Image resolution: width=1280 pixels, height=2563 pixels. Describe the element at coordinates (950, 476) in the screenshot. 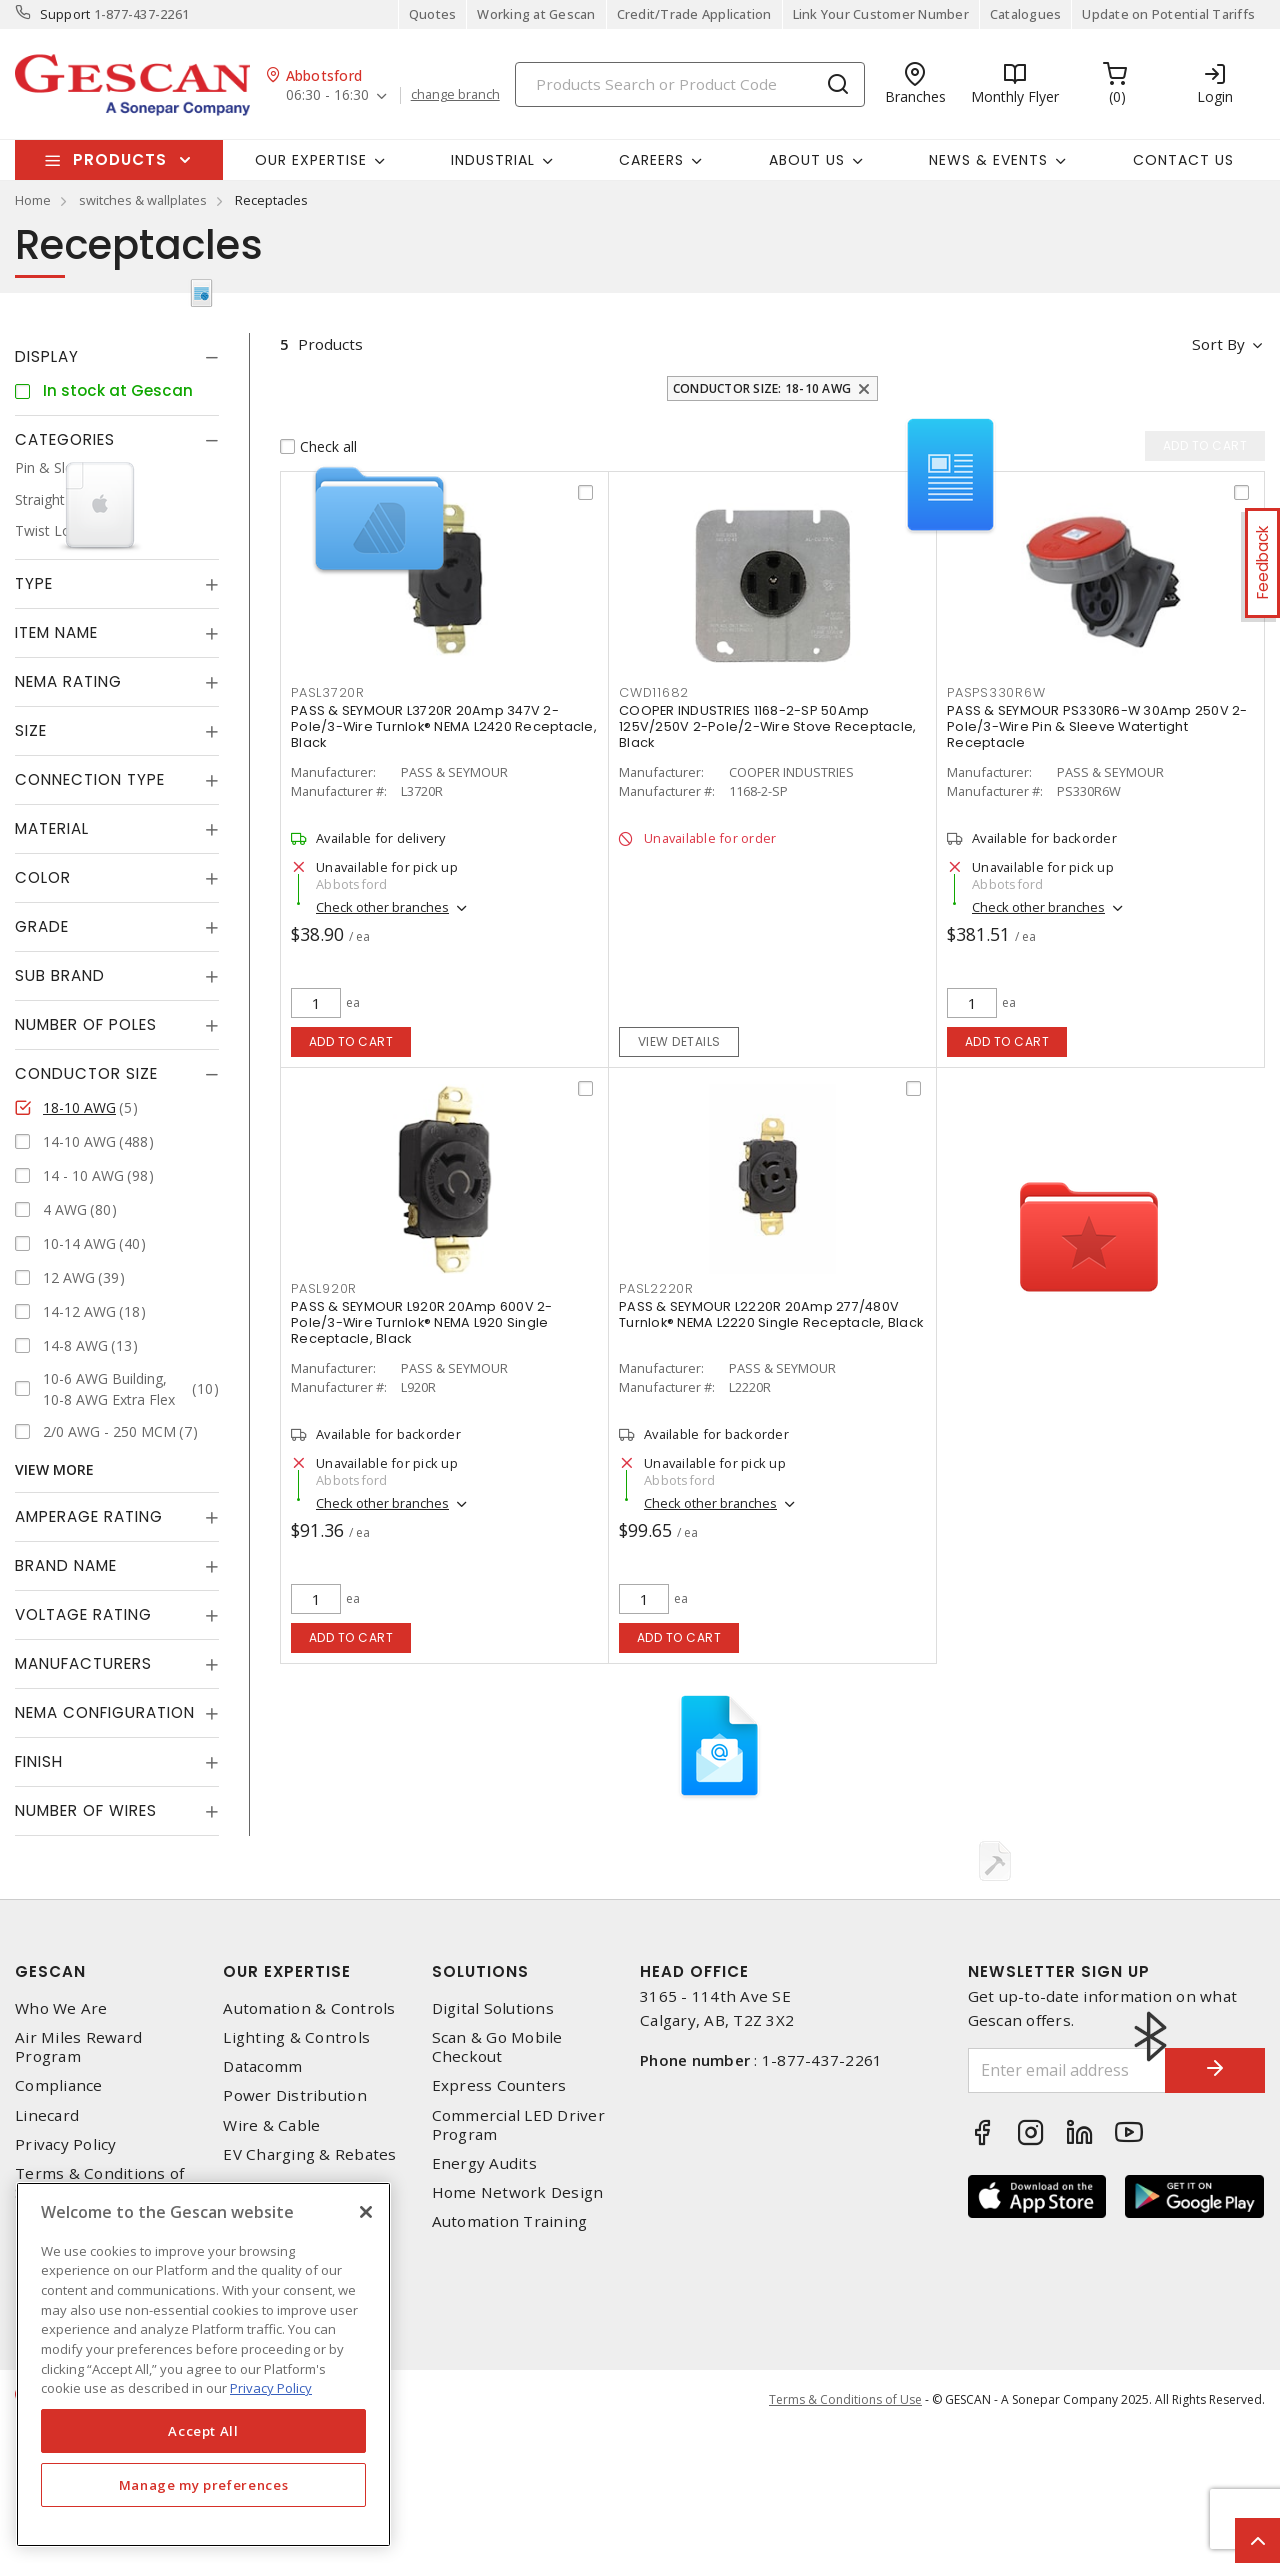

I see `microsoft word template file` at that location.